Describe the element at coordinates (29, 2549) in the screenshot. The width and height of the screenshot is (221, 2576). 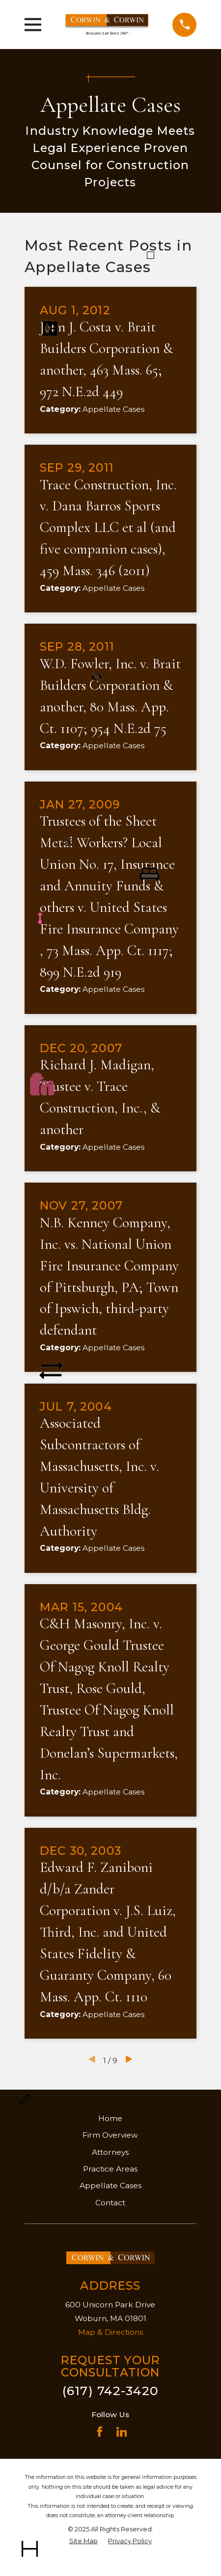
I see `apply heading text formatting` at that location.